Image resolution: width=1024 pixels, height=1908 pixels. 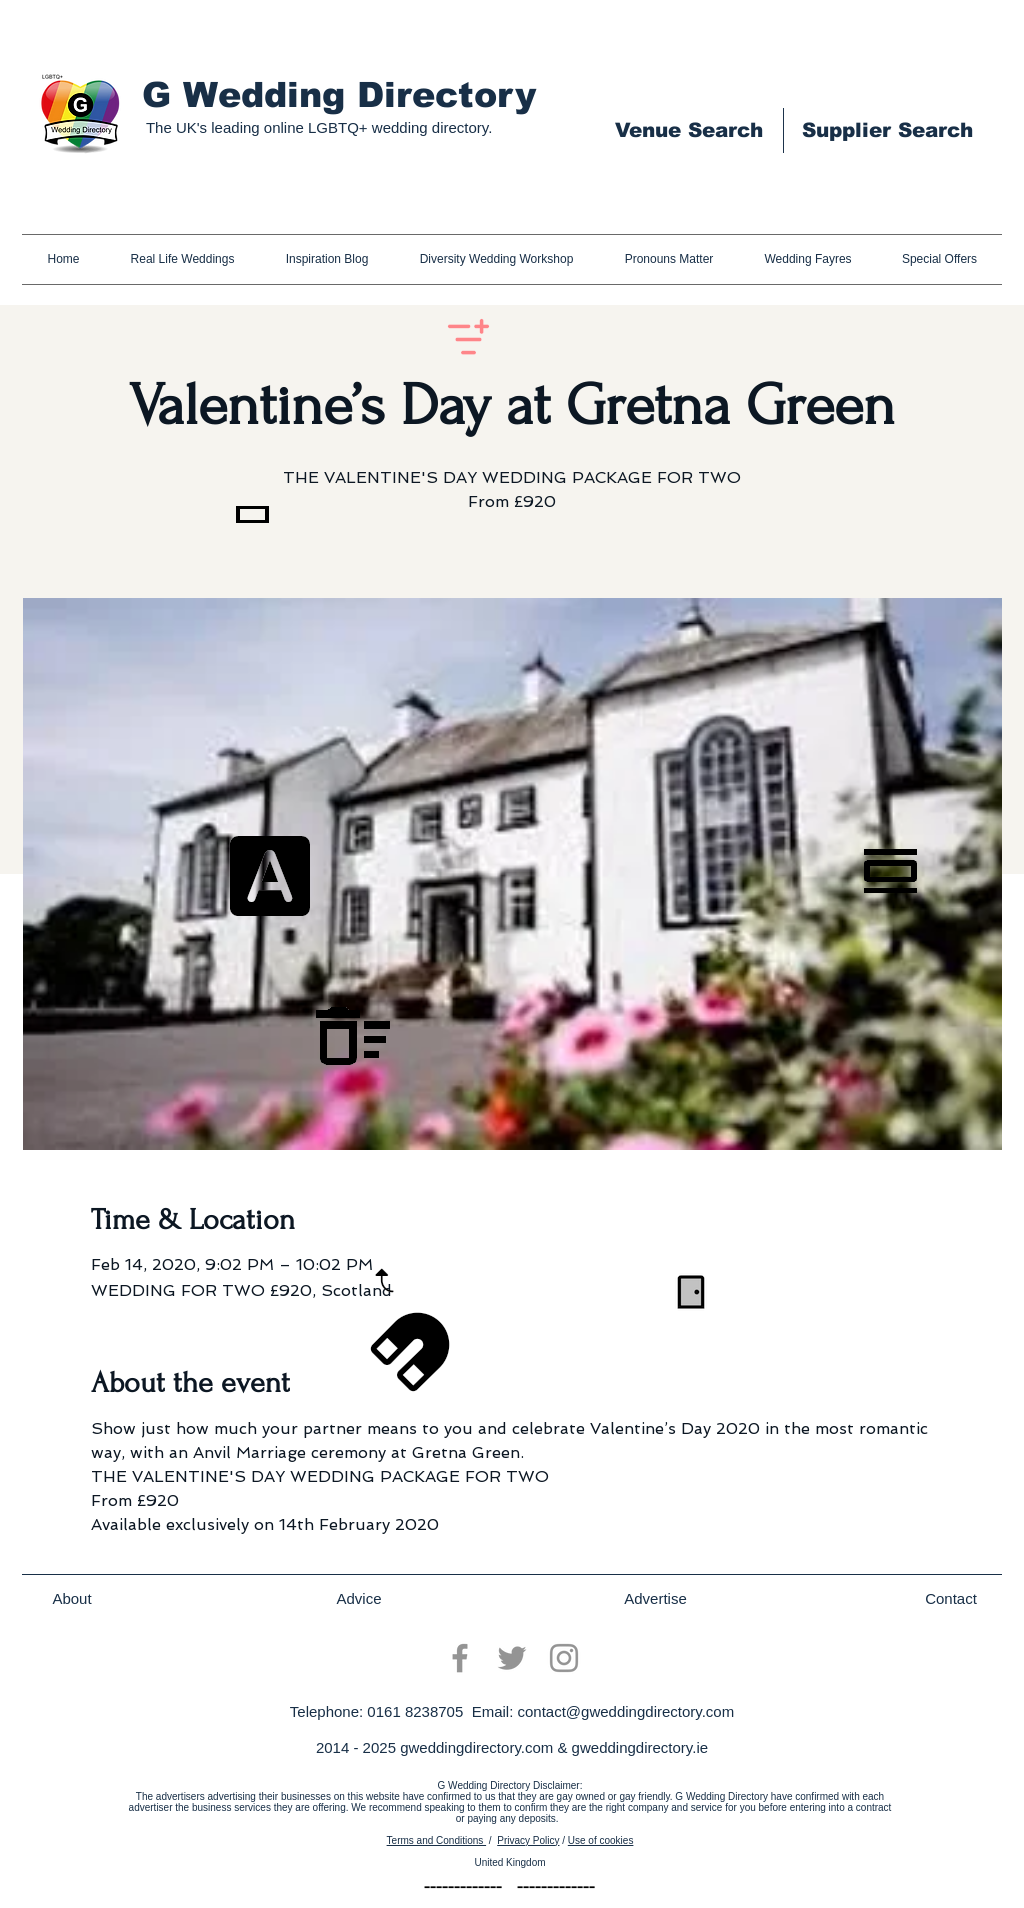 I want to click on crop image to 7:5 aspect ratio, so click(x=252, y=514).